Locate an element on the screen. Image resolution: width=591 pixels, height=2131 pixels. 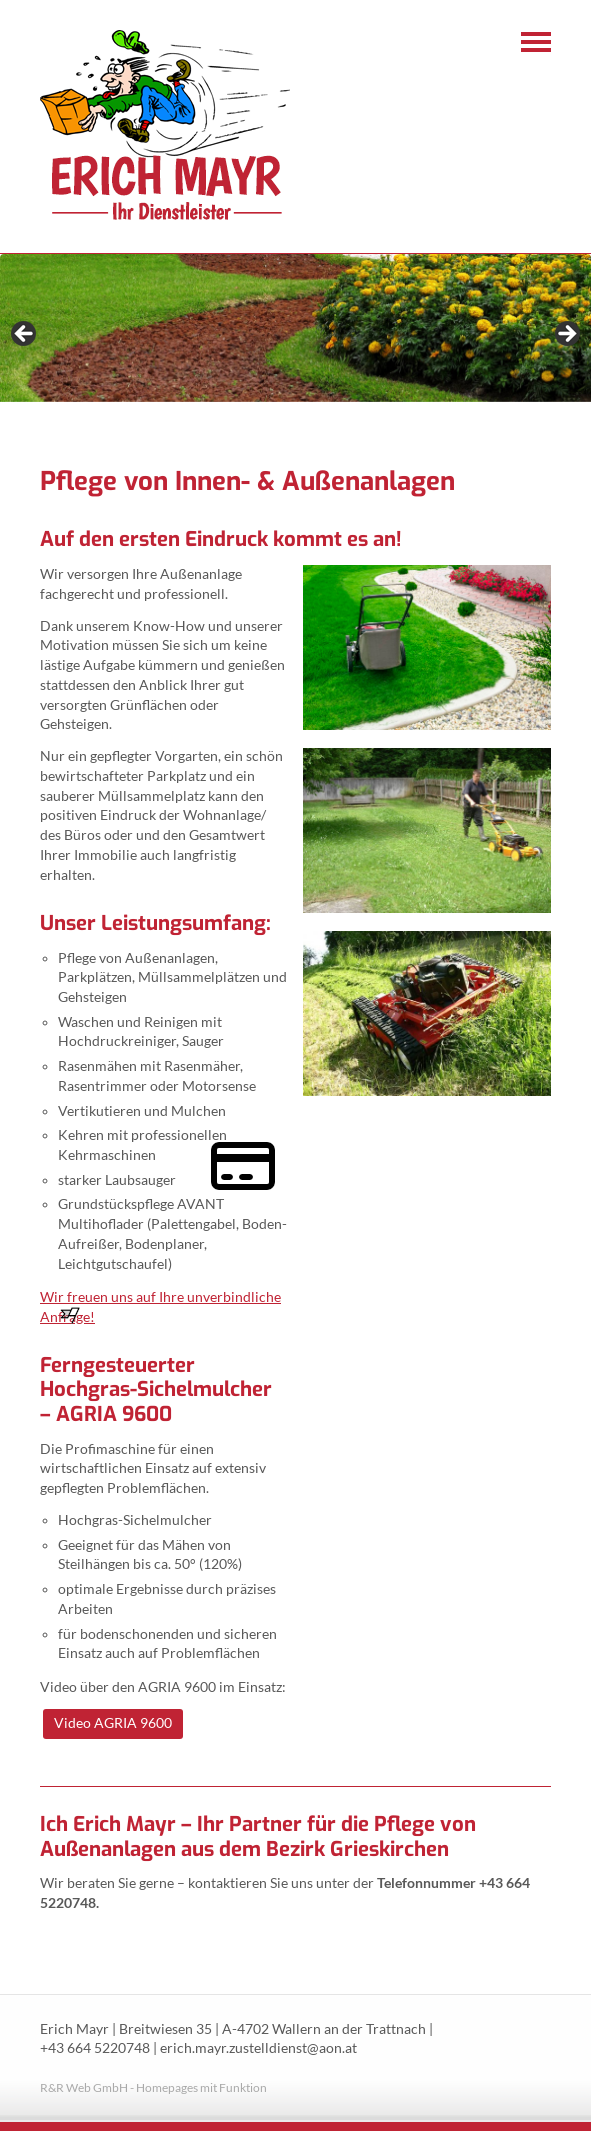
manage payment methods is located at coordinates (243, 1166).